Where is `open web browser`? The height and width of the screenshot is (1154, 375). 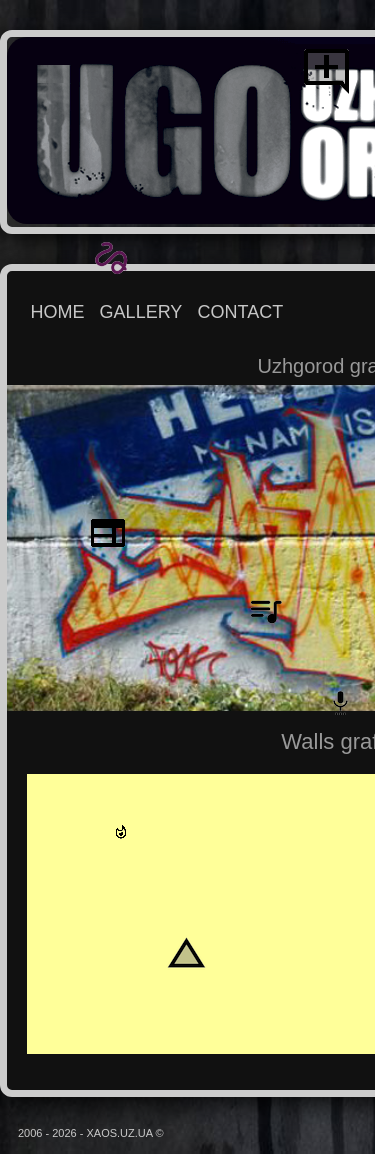 open web browser is located at coordinates (108, 533).